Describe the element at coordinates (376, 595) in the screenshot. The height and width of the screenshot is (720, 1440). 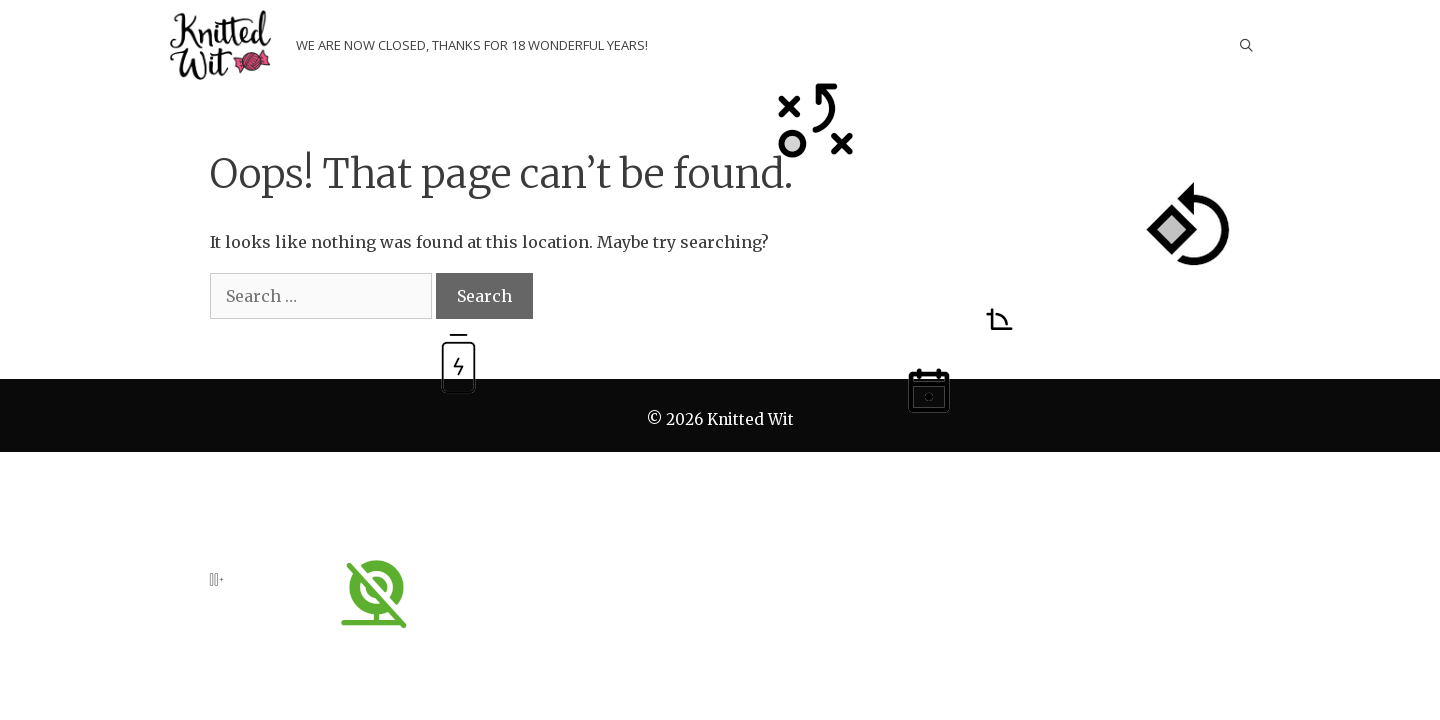
I see `camera is disabled or turned off` at that location.